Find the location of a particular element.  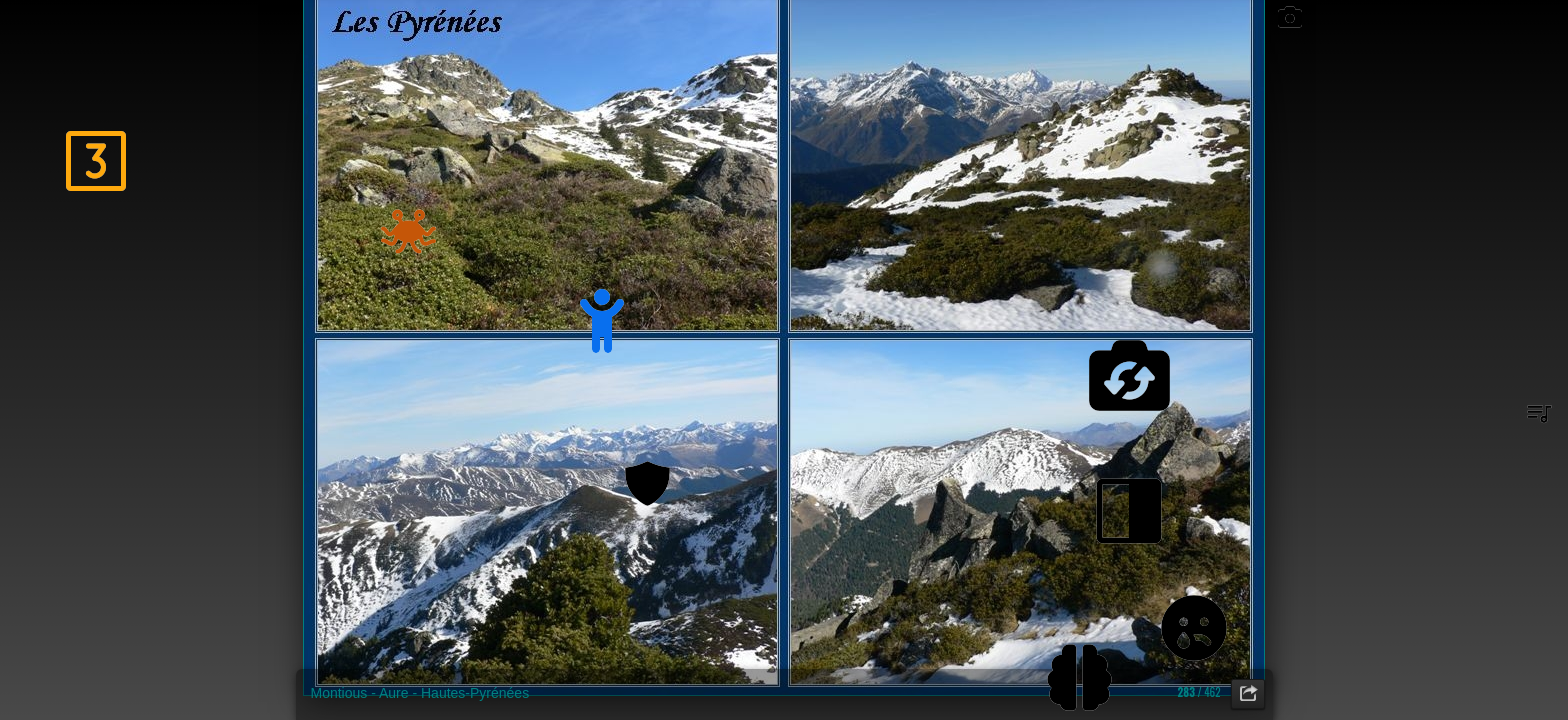

view music queue or playlist is located at coordinates (1539, 413).